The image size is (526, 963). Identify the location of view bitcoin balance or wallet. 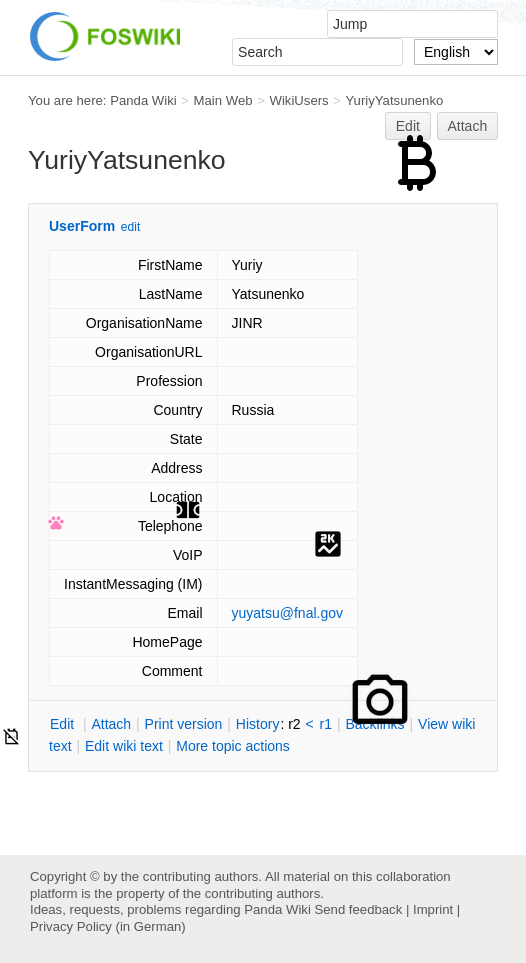
(415, 164).